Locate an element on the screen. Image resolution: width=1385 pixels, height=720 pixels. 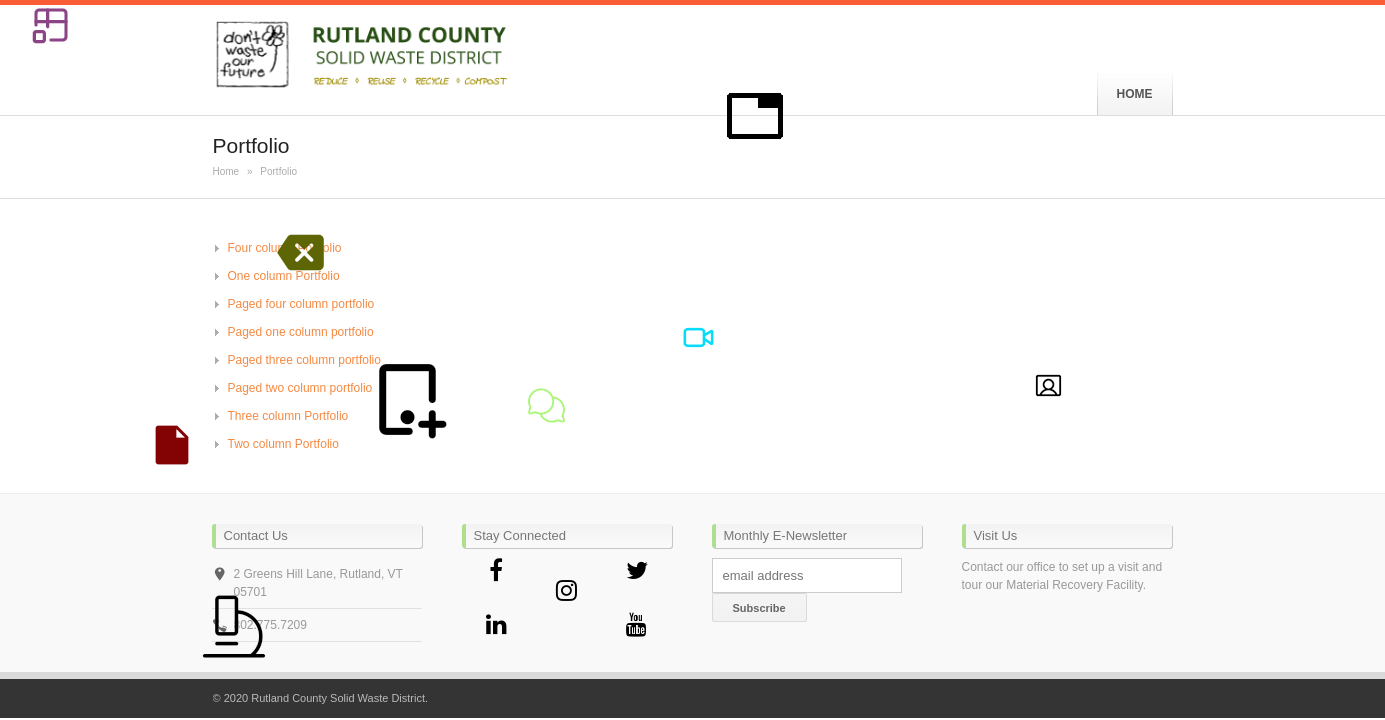
add a new tablet device is located at coordinates (407, 399).